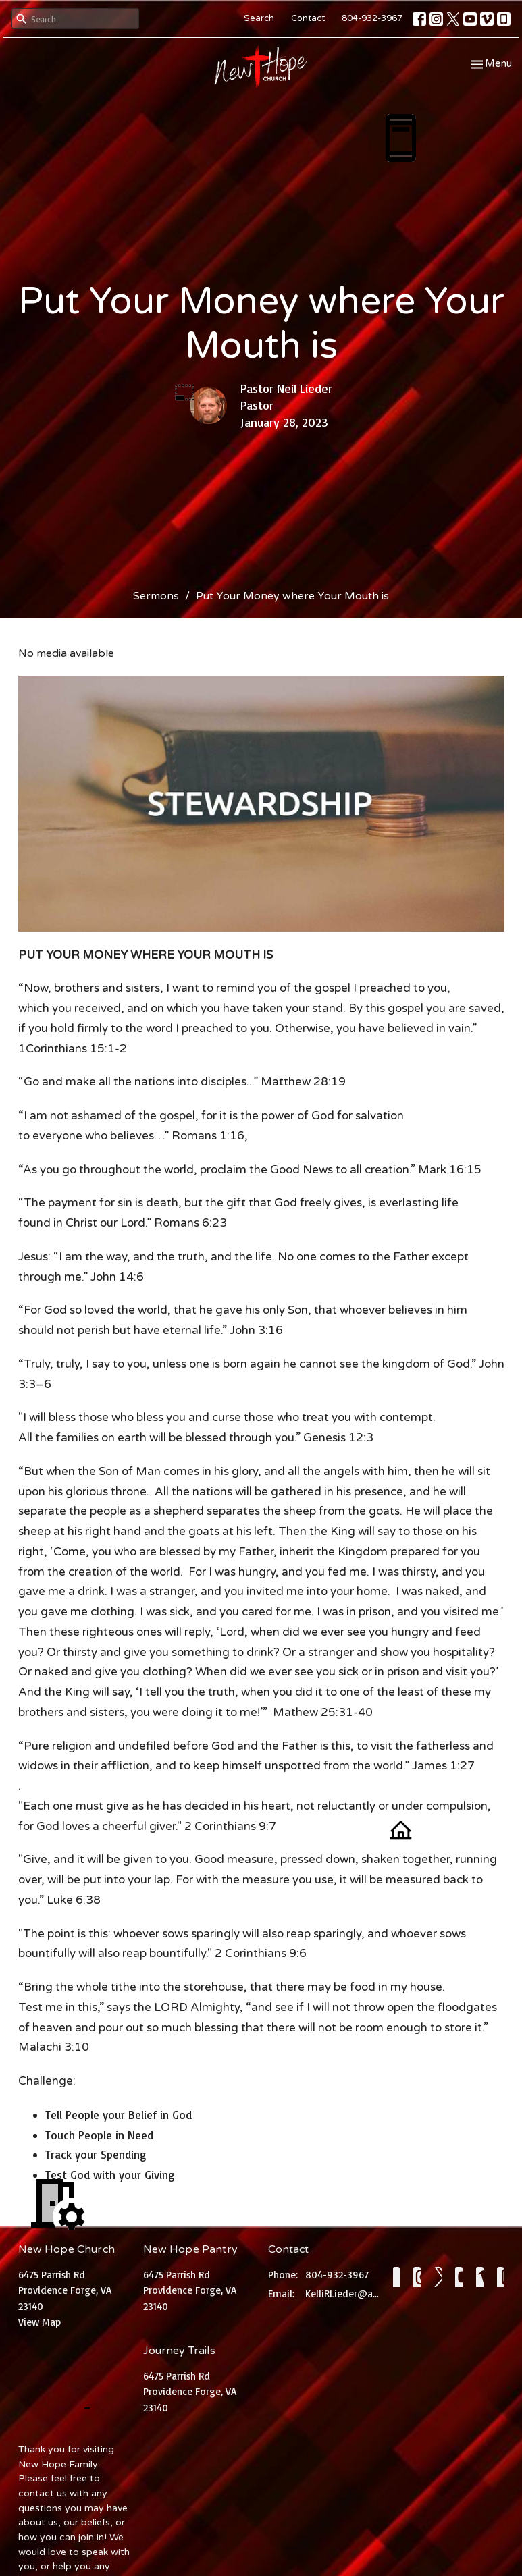 This screenshot has height=2576, width=522. I want to click on minimize window to taskbar, so click(87, 2404).